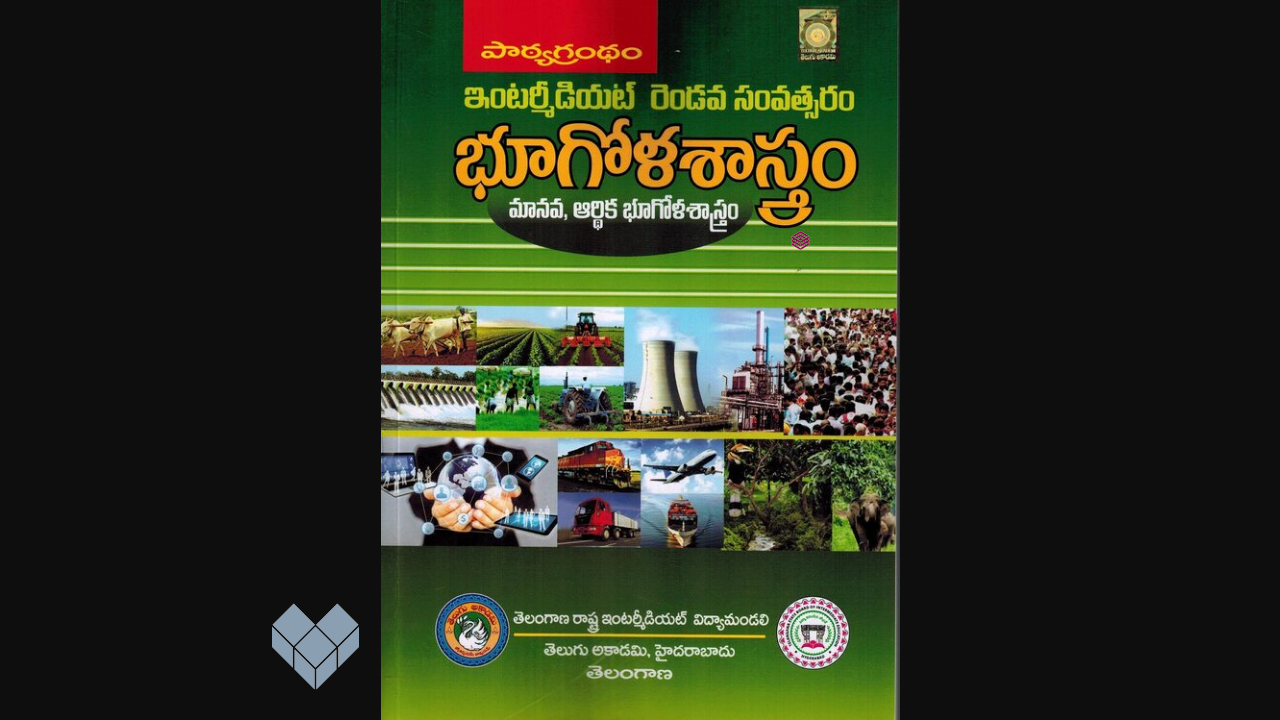 Image resolution: width=1280 pixels, height=720 pixels. What do you see at coordinates (315, 646) in the screenshot?
I see `bazel build system logo` at bounding box center [315, 646].